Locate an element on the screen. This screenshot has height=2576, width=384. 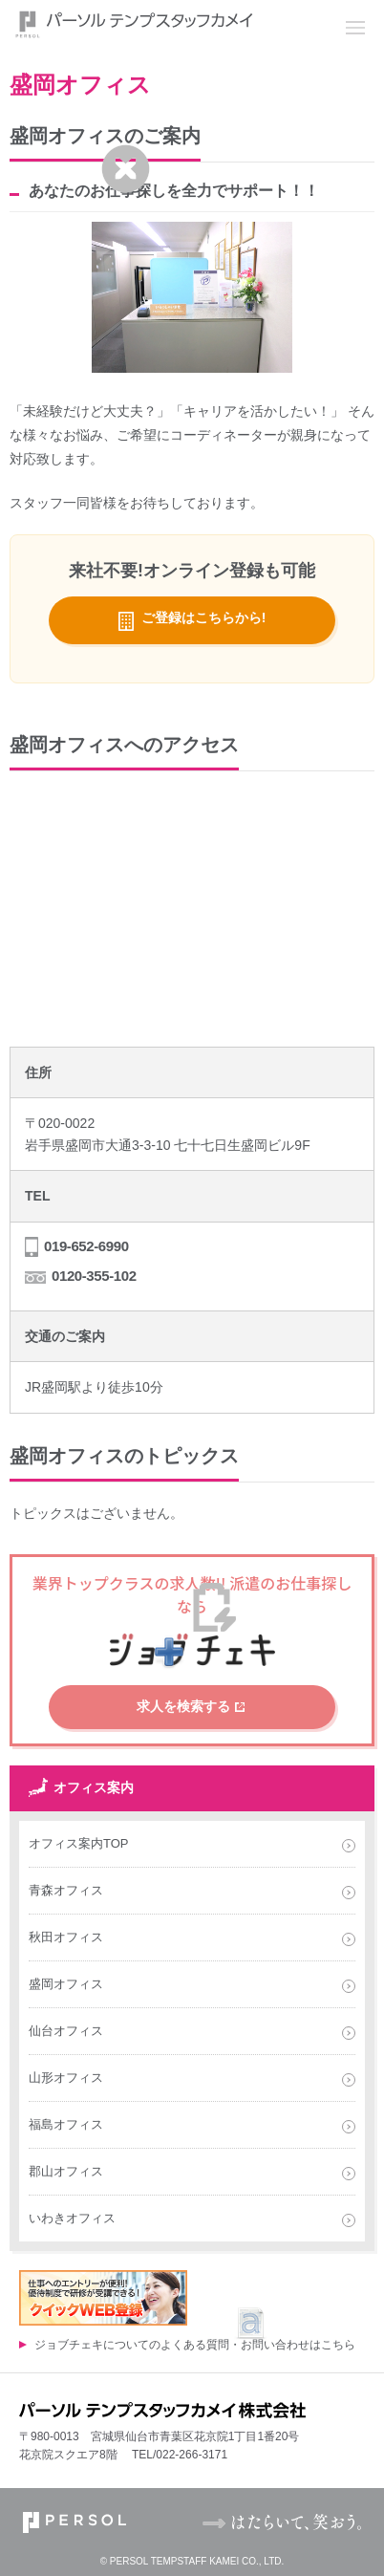
delete selected item is located at coordinates (125, 168).